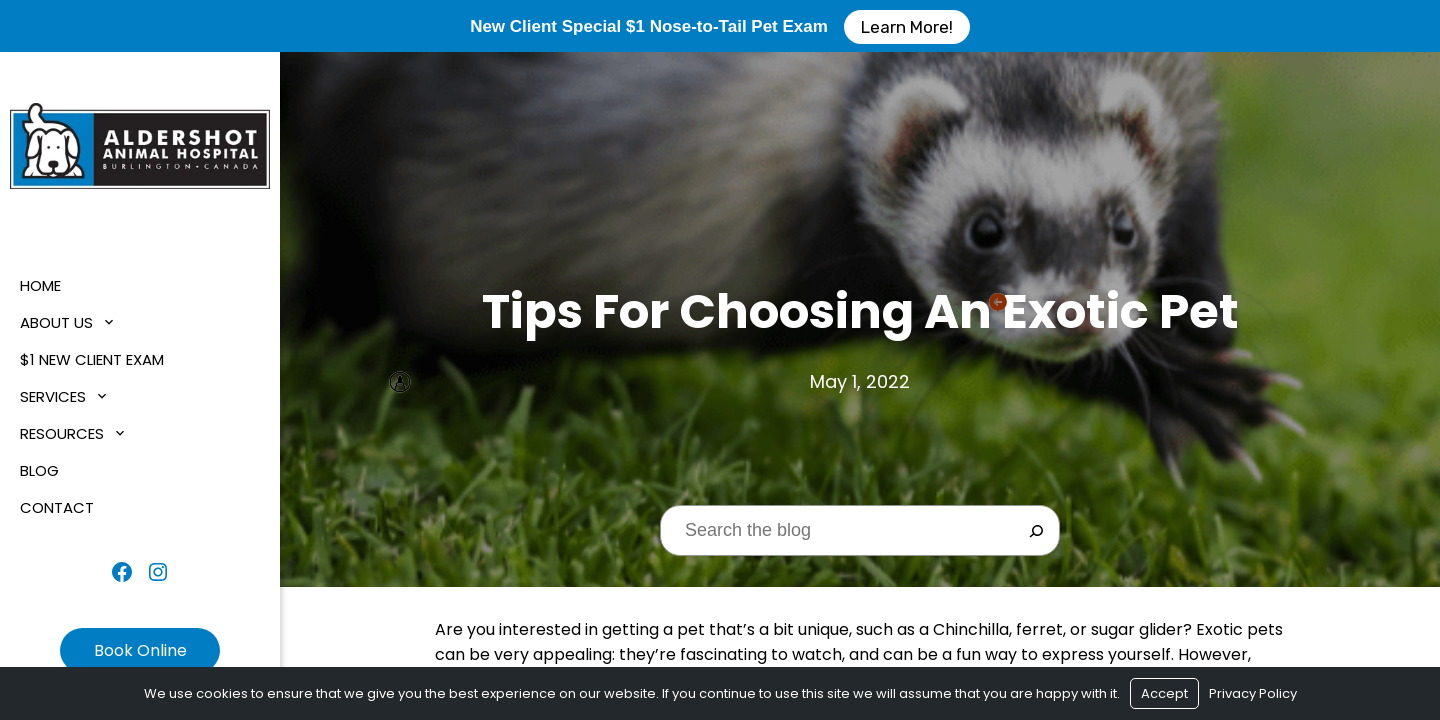 This screenshot has height=720, width=1440. Describe the element at coordinates (998, 302) in the screenshot. I see `go back to the previous screen` at that location.